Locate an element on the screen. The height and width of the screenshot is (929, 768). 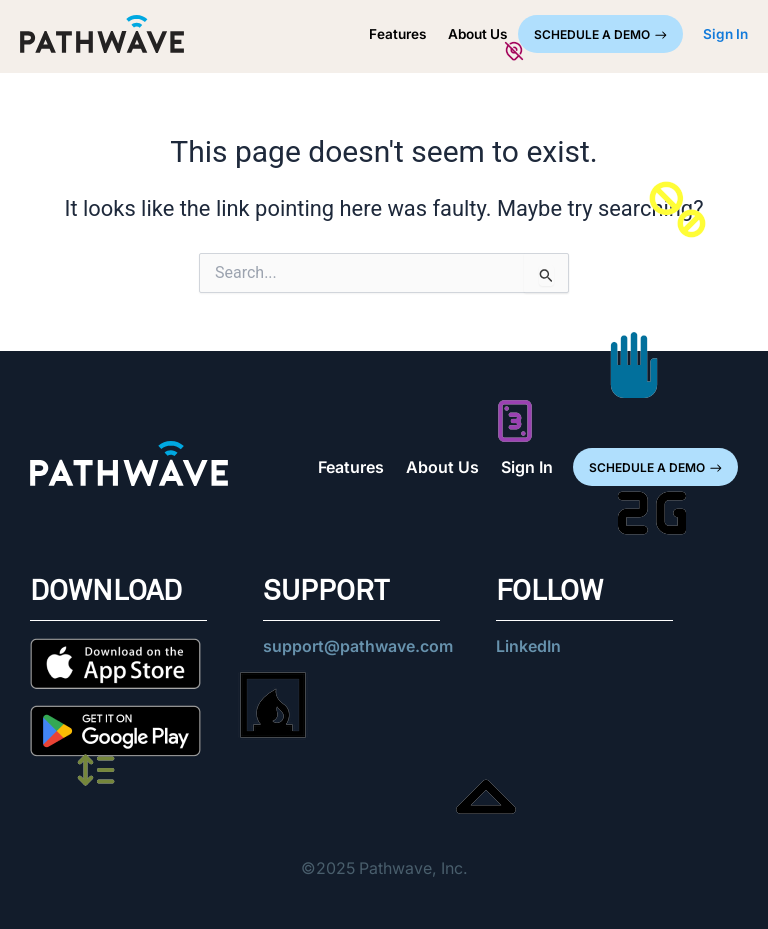
disable location tracking is located at coordinates (514, 51).